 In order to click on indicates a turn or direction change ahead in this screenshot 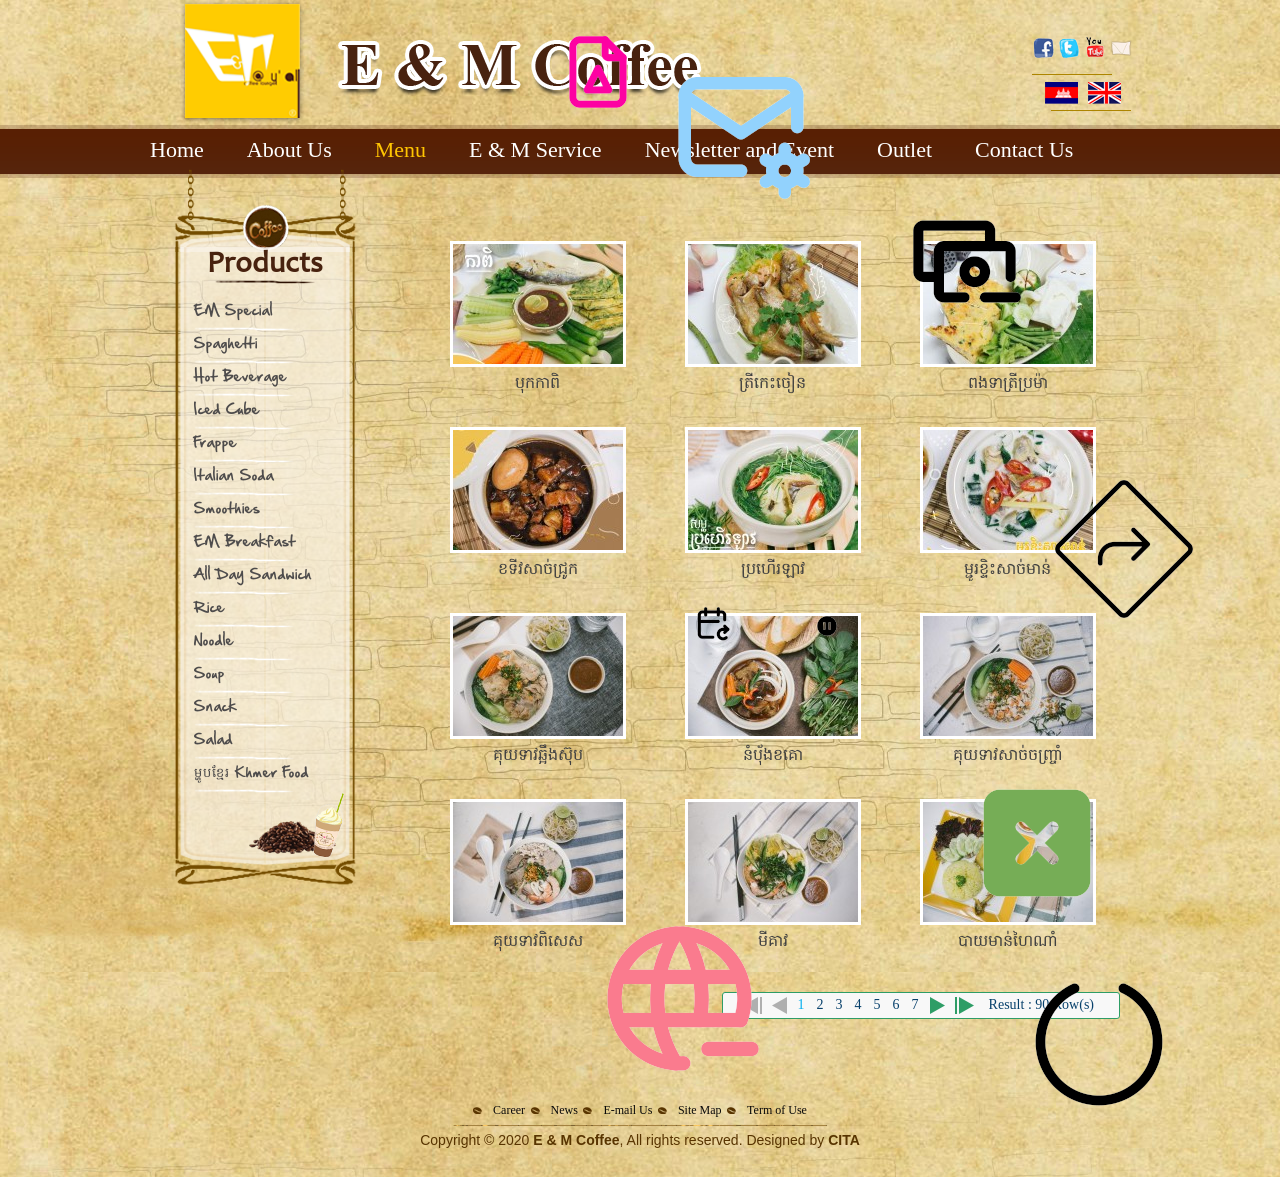, I will do `click(1124, 549)`.